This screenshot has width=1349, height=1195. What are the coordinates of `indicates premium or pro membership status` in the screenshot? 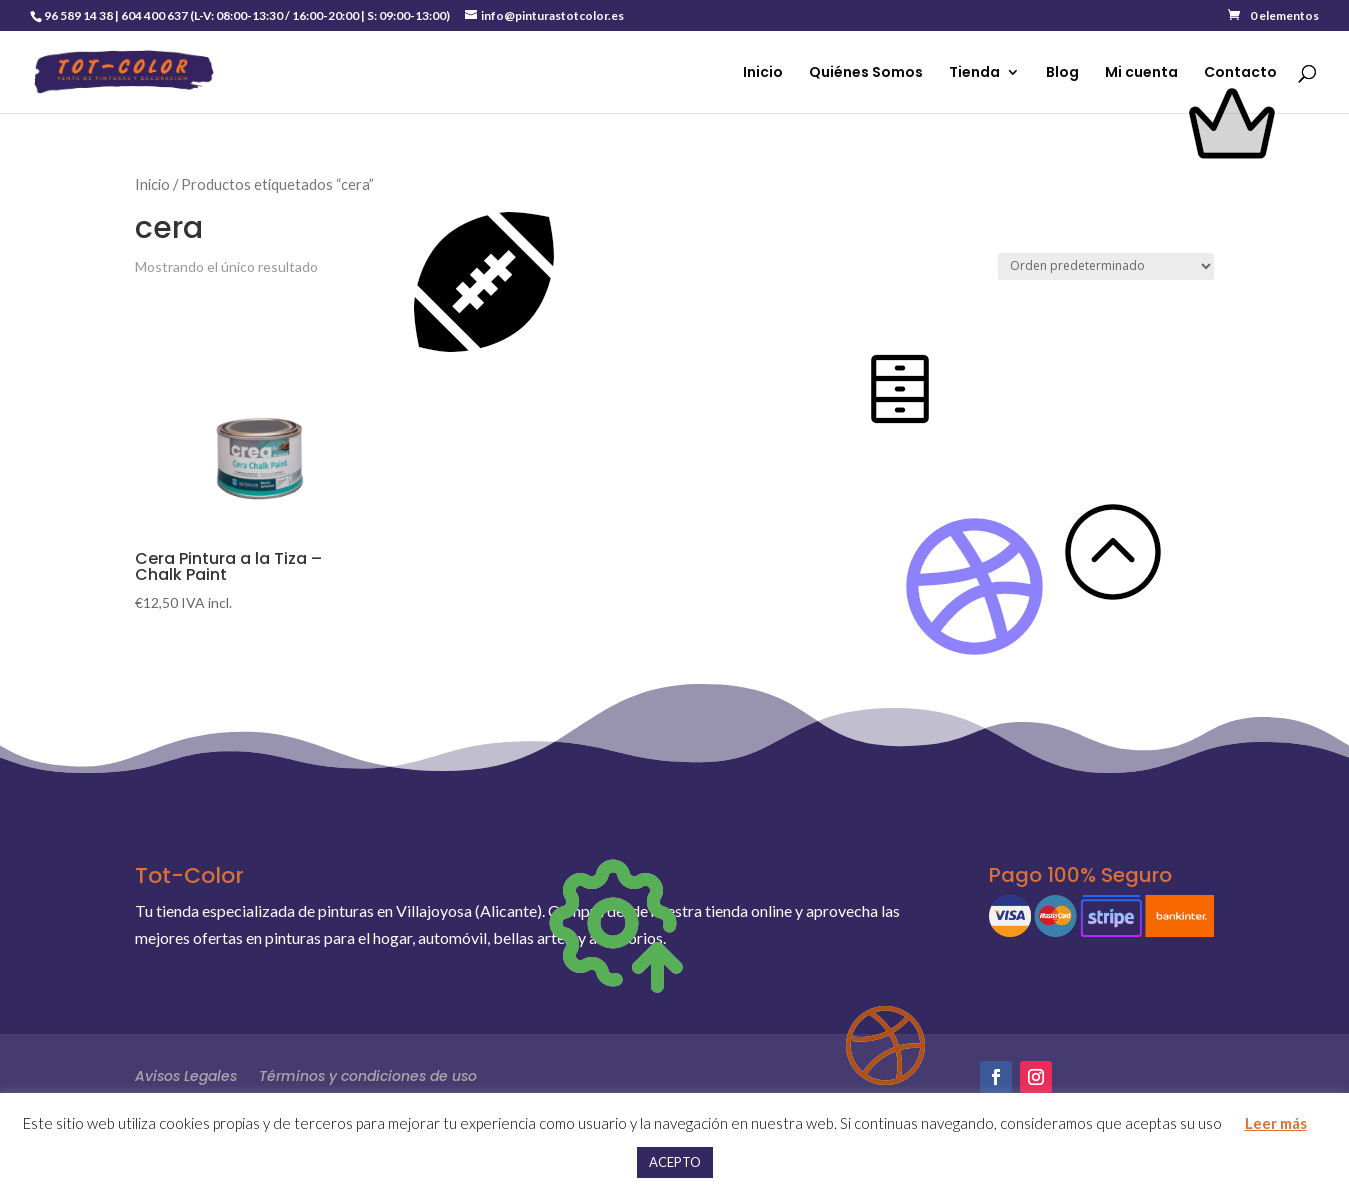 It's located at (1232, 128).